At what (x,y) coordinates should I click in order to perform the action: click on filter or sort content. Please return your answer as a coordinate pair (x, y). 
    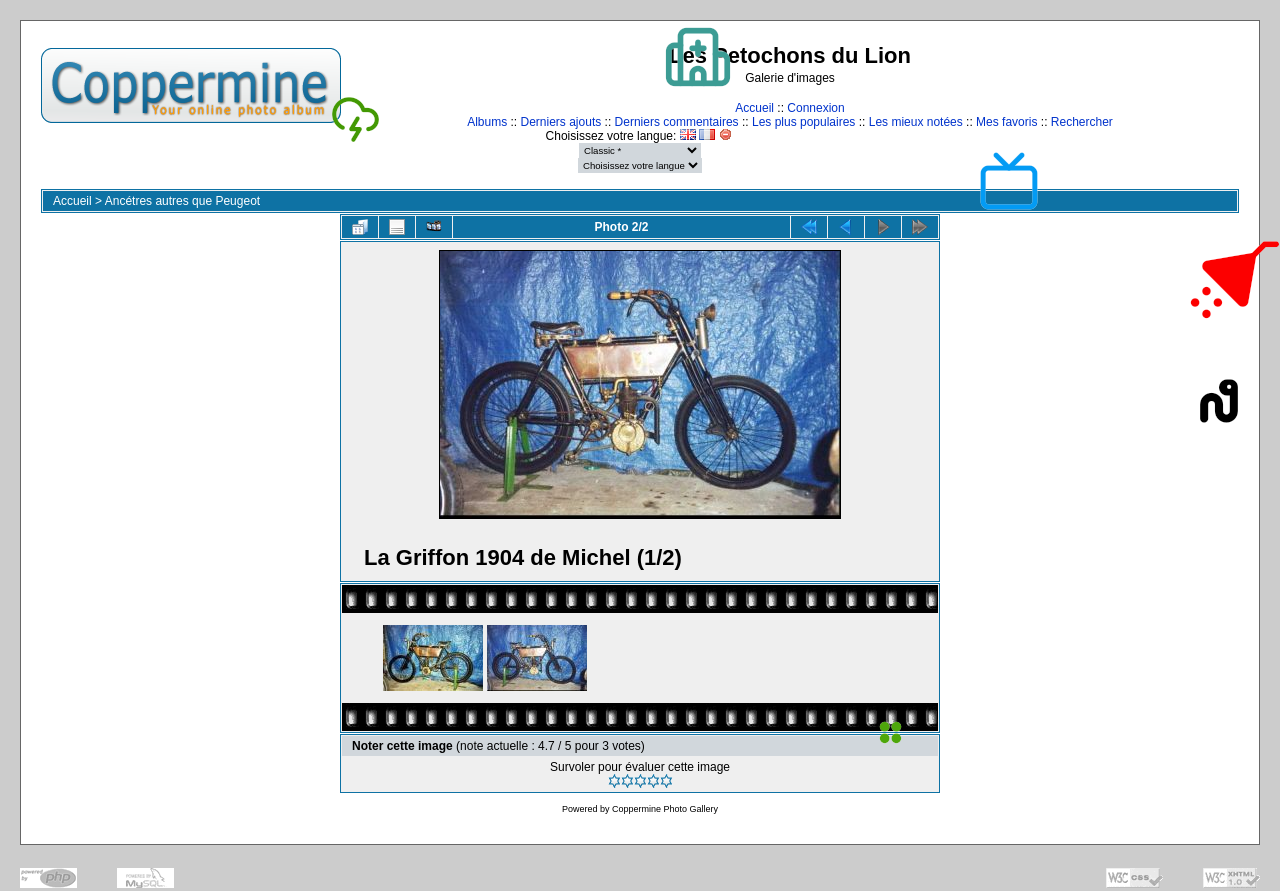
    Looking at the image, I should click on (1233, 275).